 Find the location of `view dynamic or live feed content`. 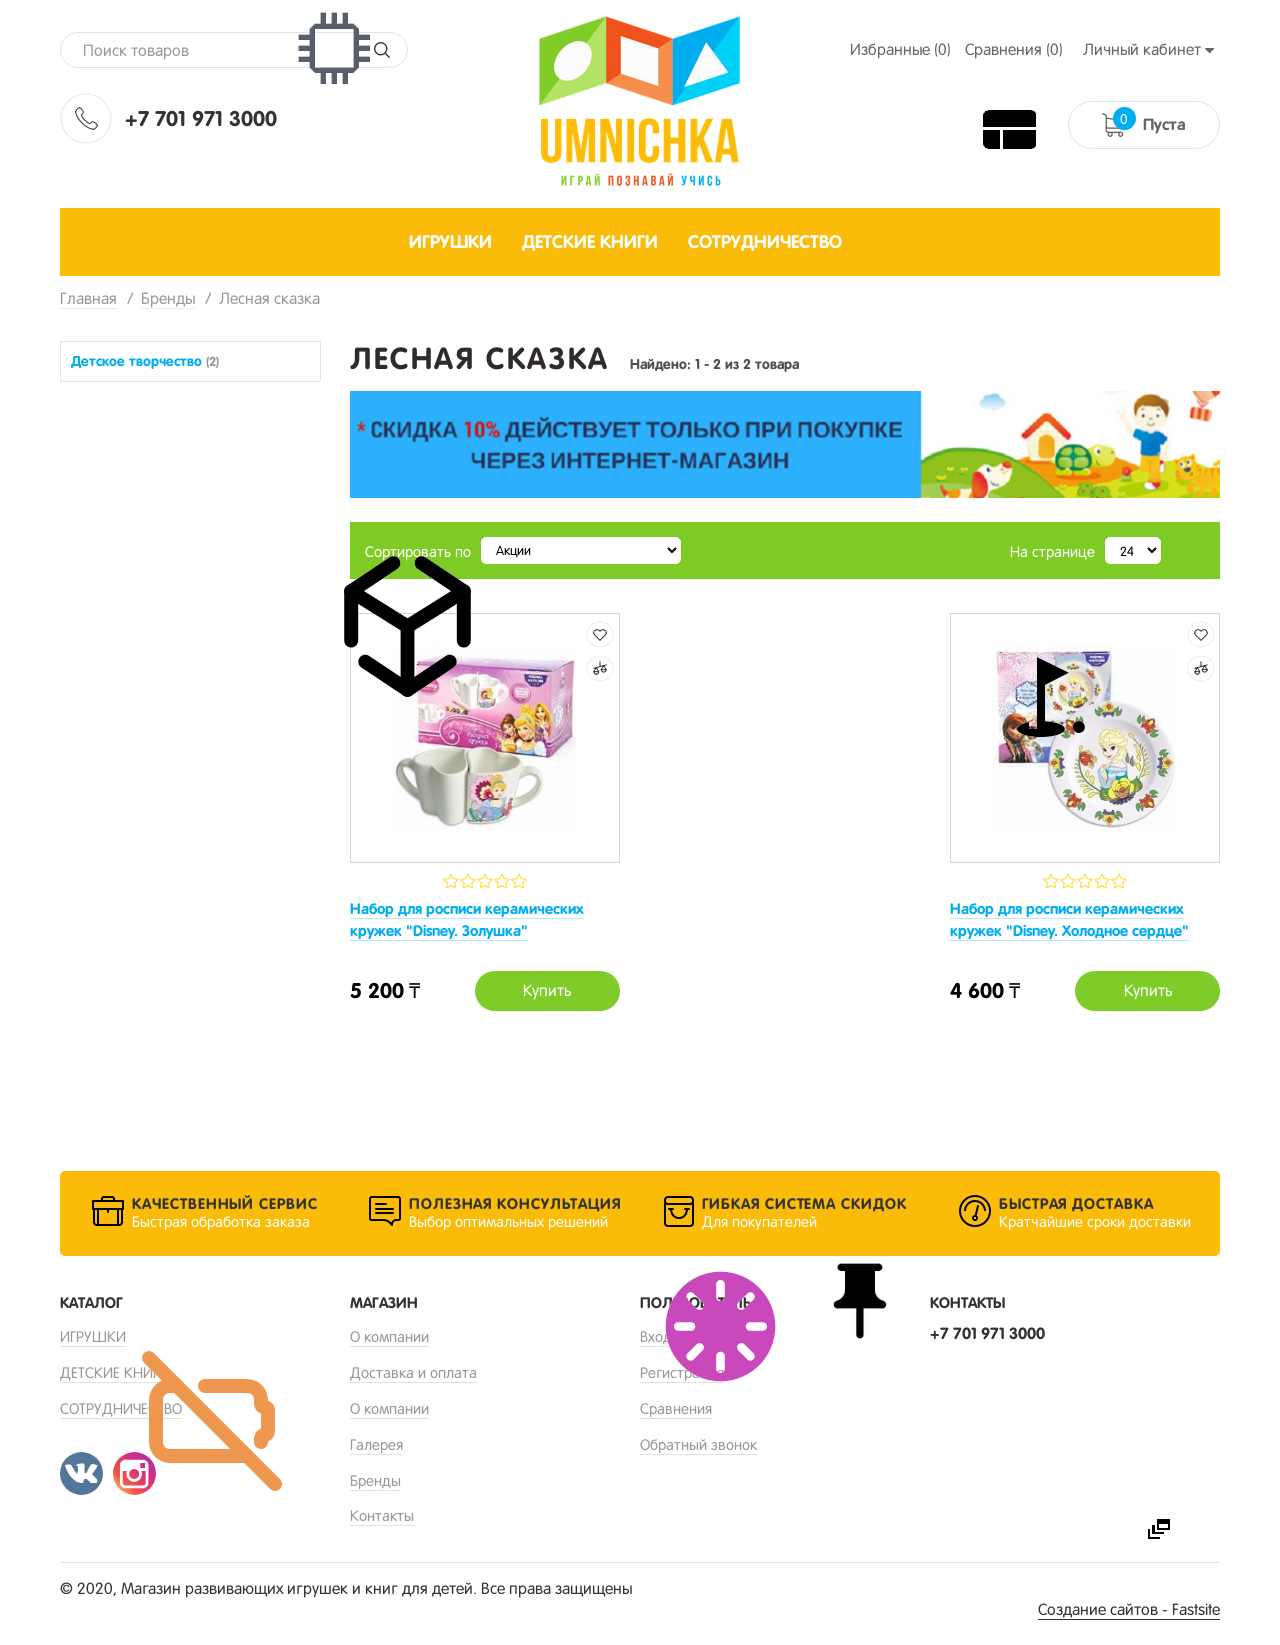

view dynamic or live feed content is located at coordinates (1159, 1529).